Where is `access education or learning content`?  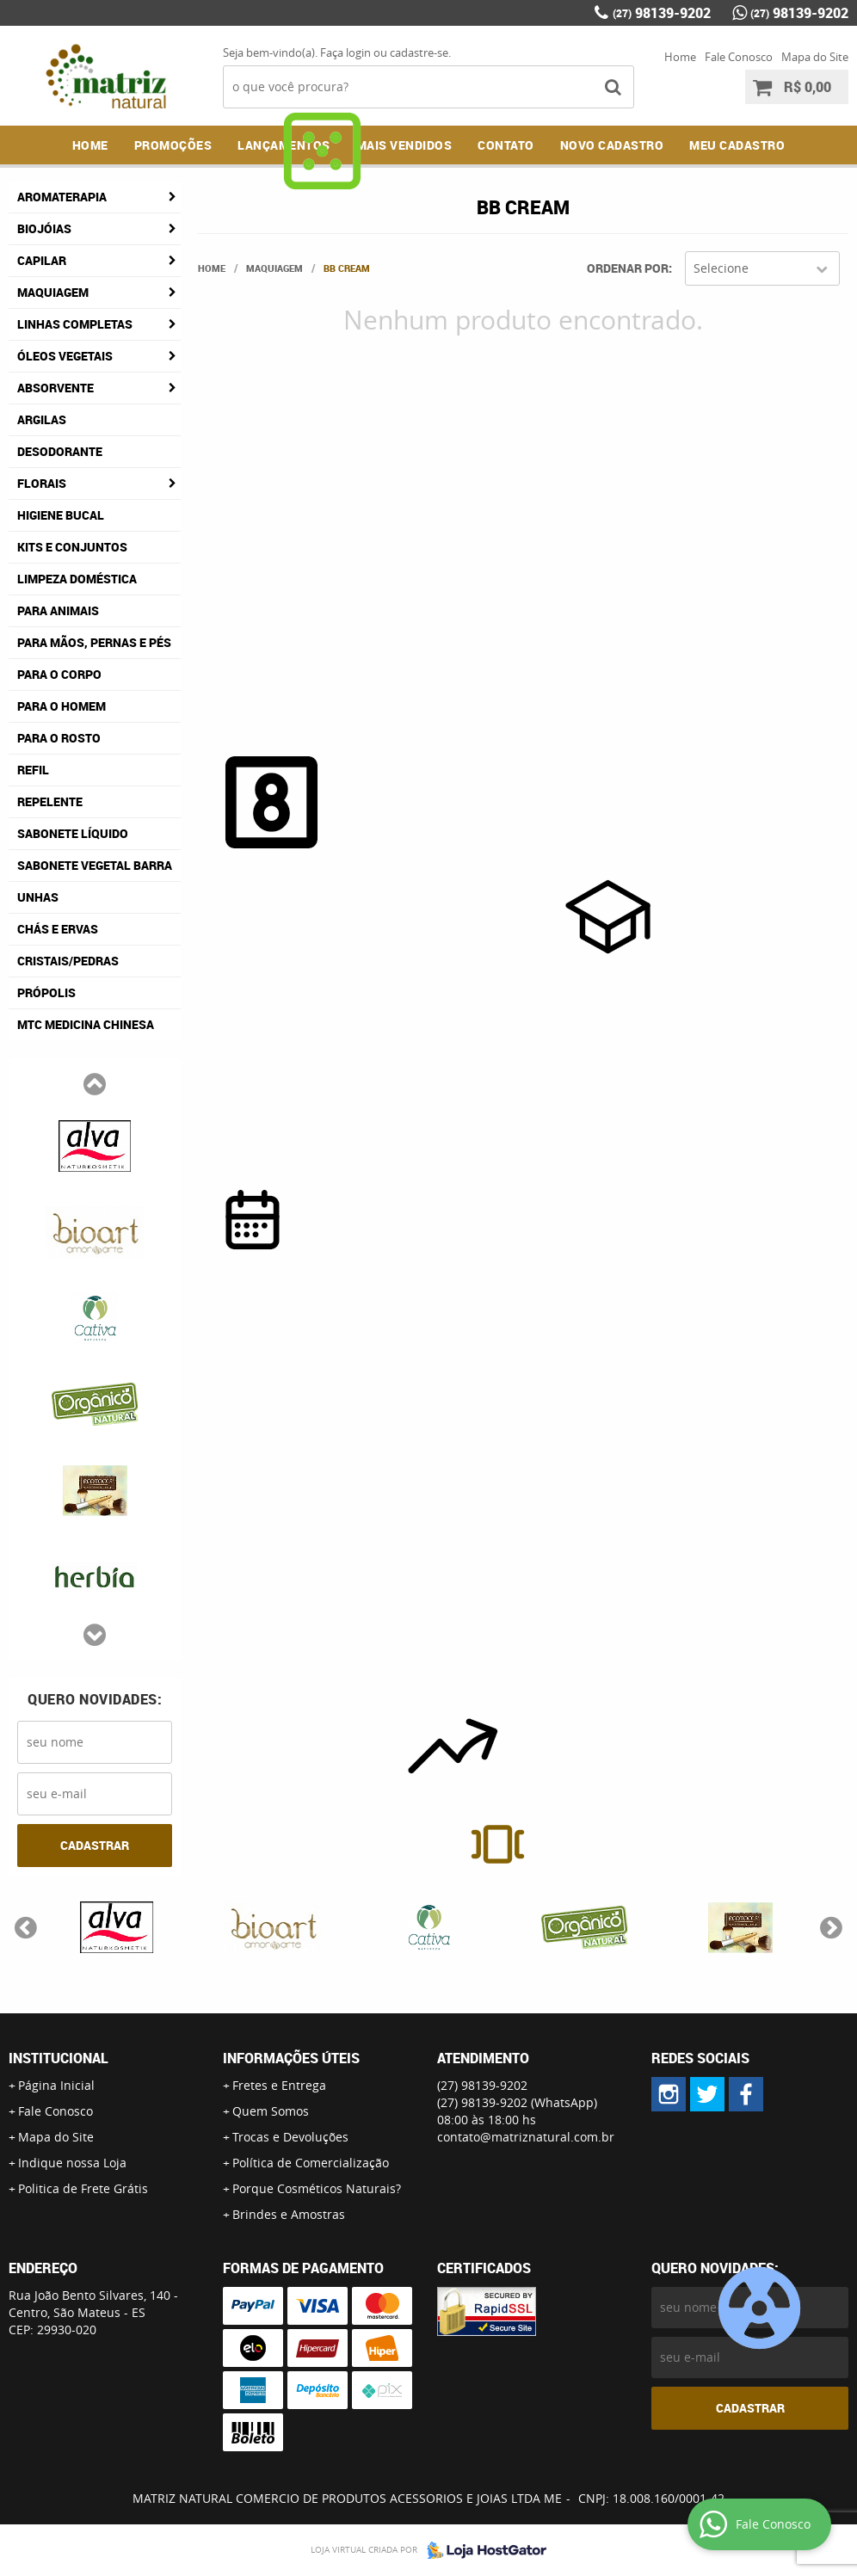 access education or learning content is located at coordinates (607, 916).